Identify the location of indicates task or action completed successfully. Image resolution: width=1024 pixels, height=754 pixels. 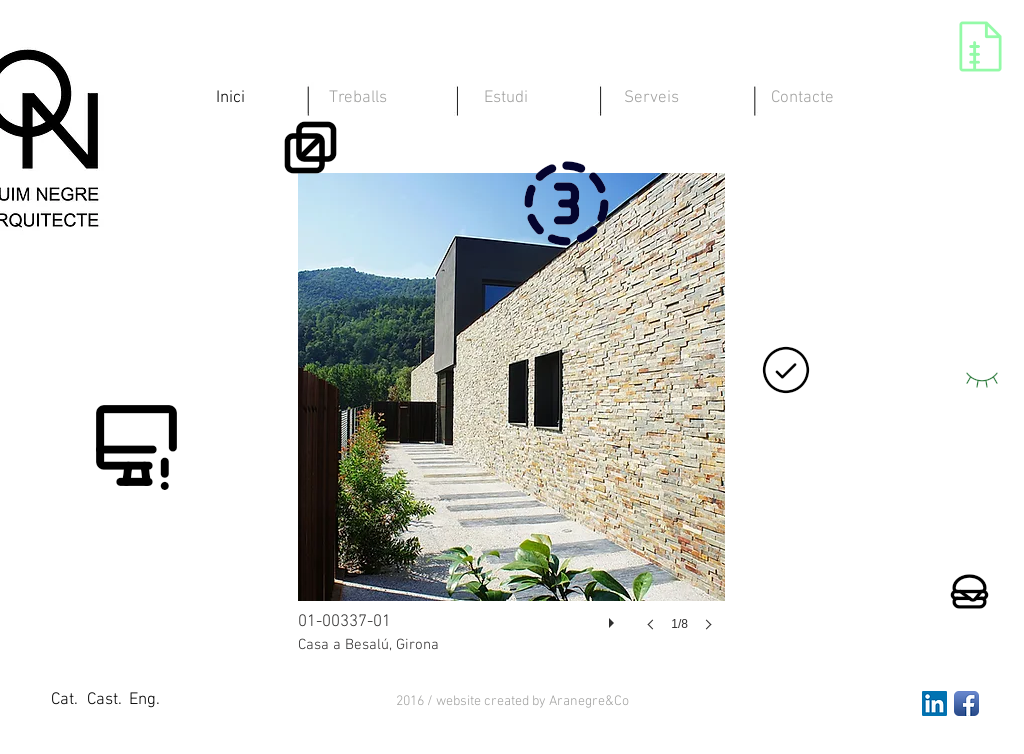
(786, 370).